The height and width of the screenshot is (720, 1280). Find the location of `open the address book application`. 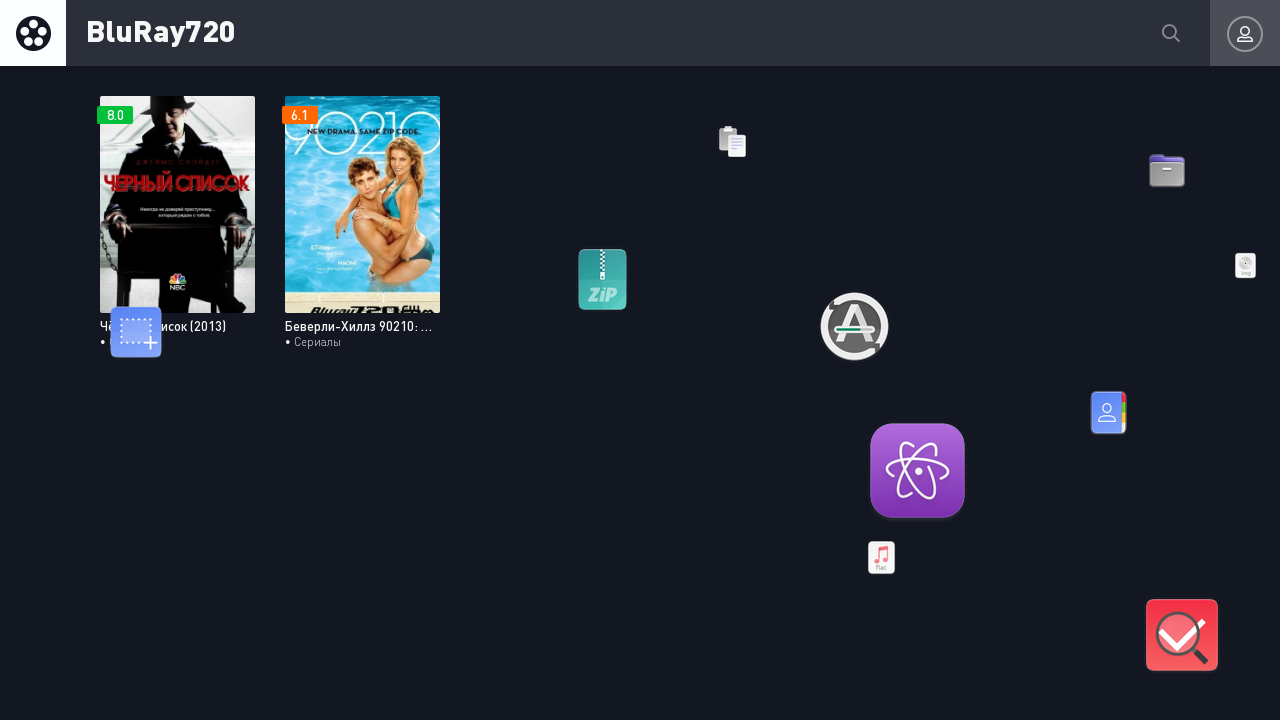

open the address book application is located at coordinates (1108, 412).